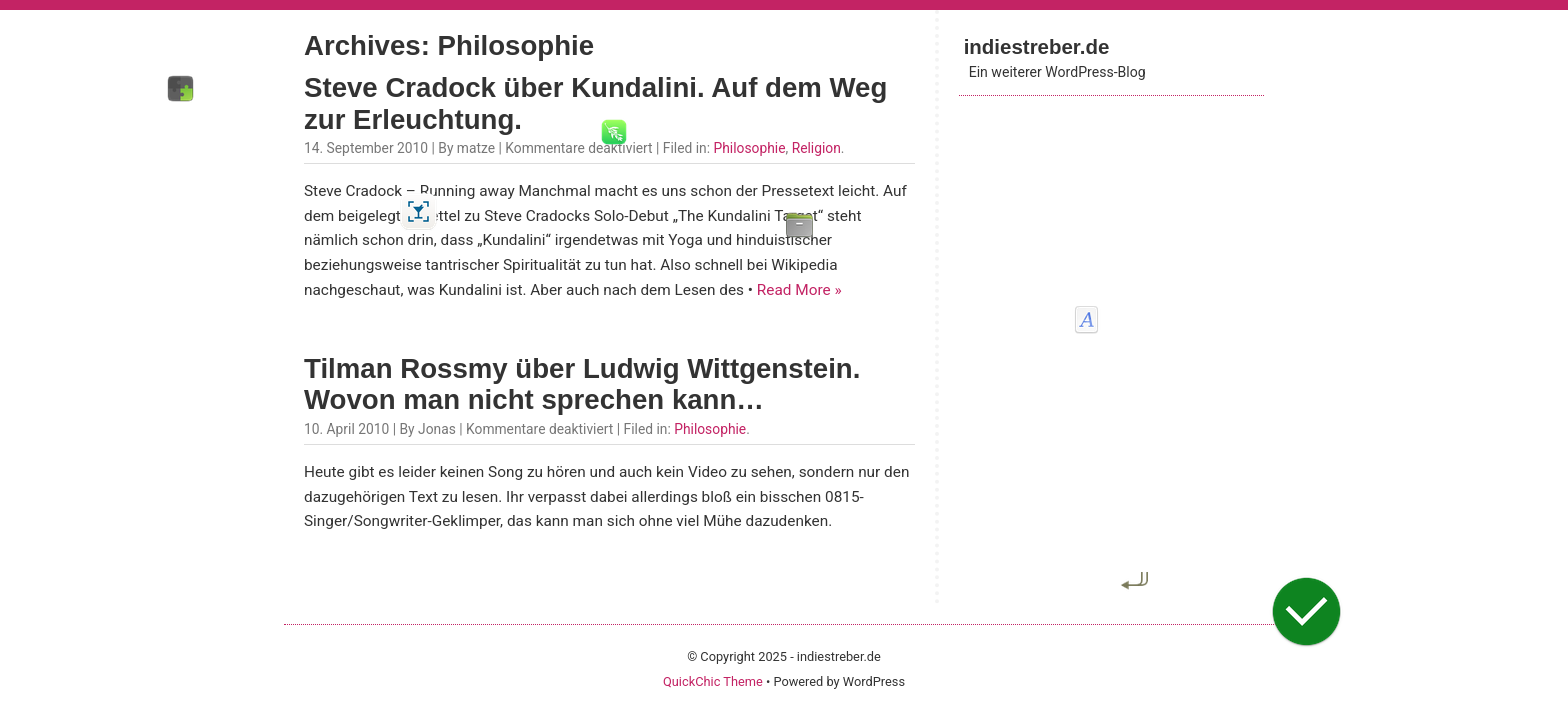 Image resolution: width=1568 pixels, height=725 pixels. I want to click on open file manager application, so click(799, 224).